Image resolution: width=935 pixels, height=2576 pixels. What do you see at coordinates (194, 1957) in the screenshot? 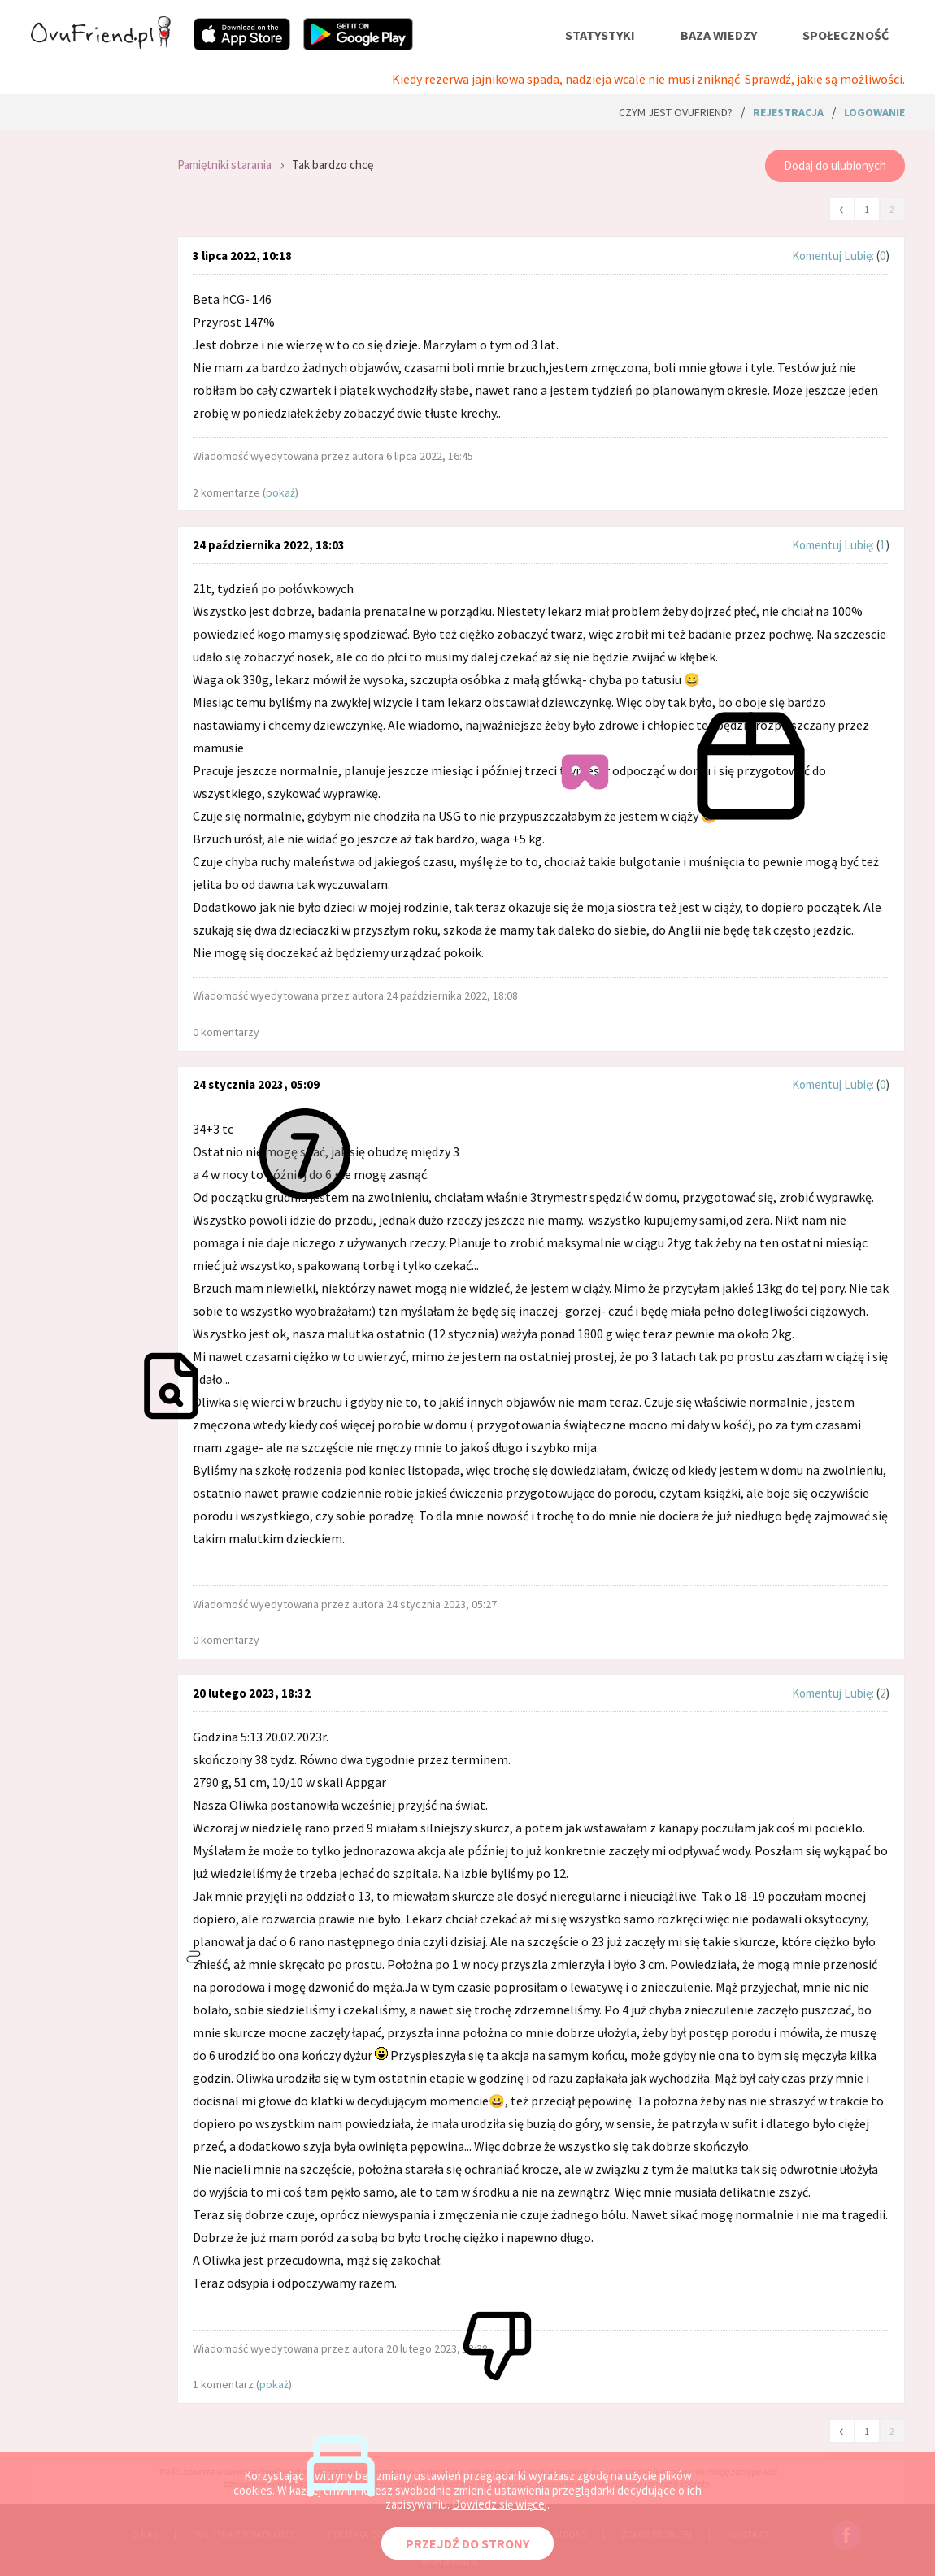
I see `view or edit a route path` at bounding box center [194, 1957].